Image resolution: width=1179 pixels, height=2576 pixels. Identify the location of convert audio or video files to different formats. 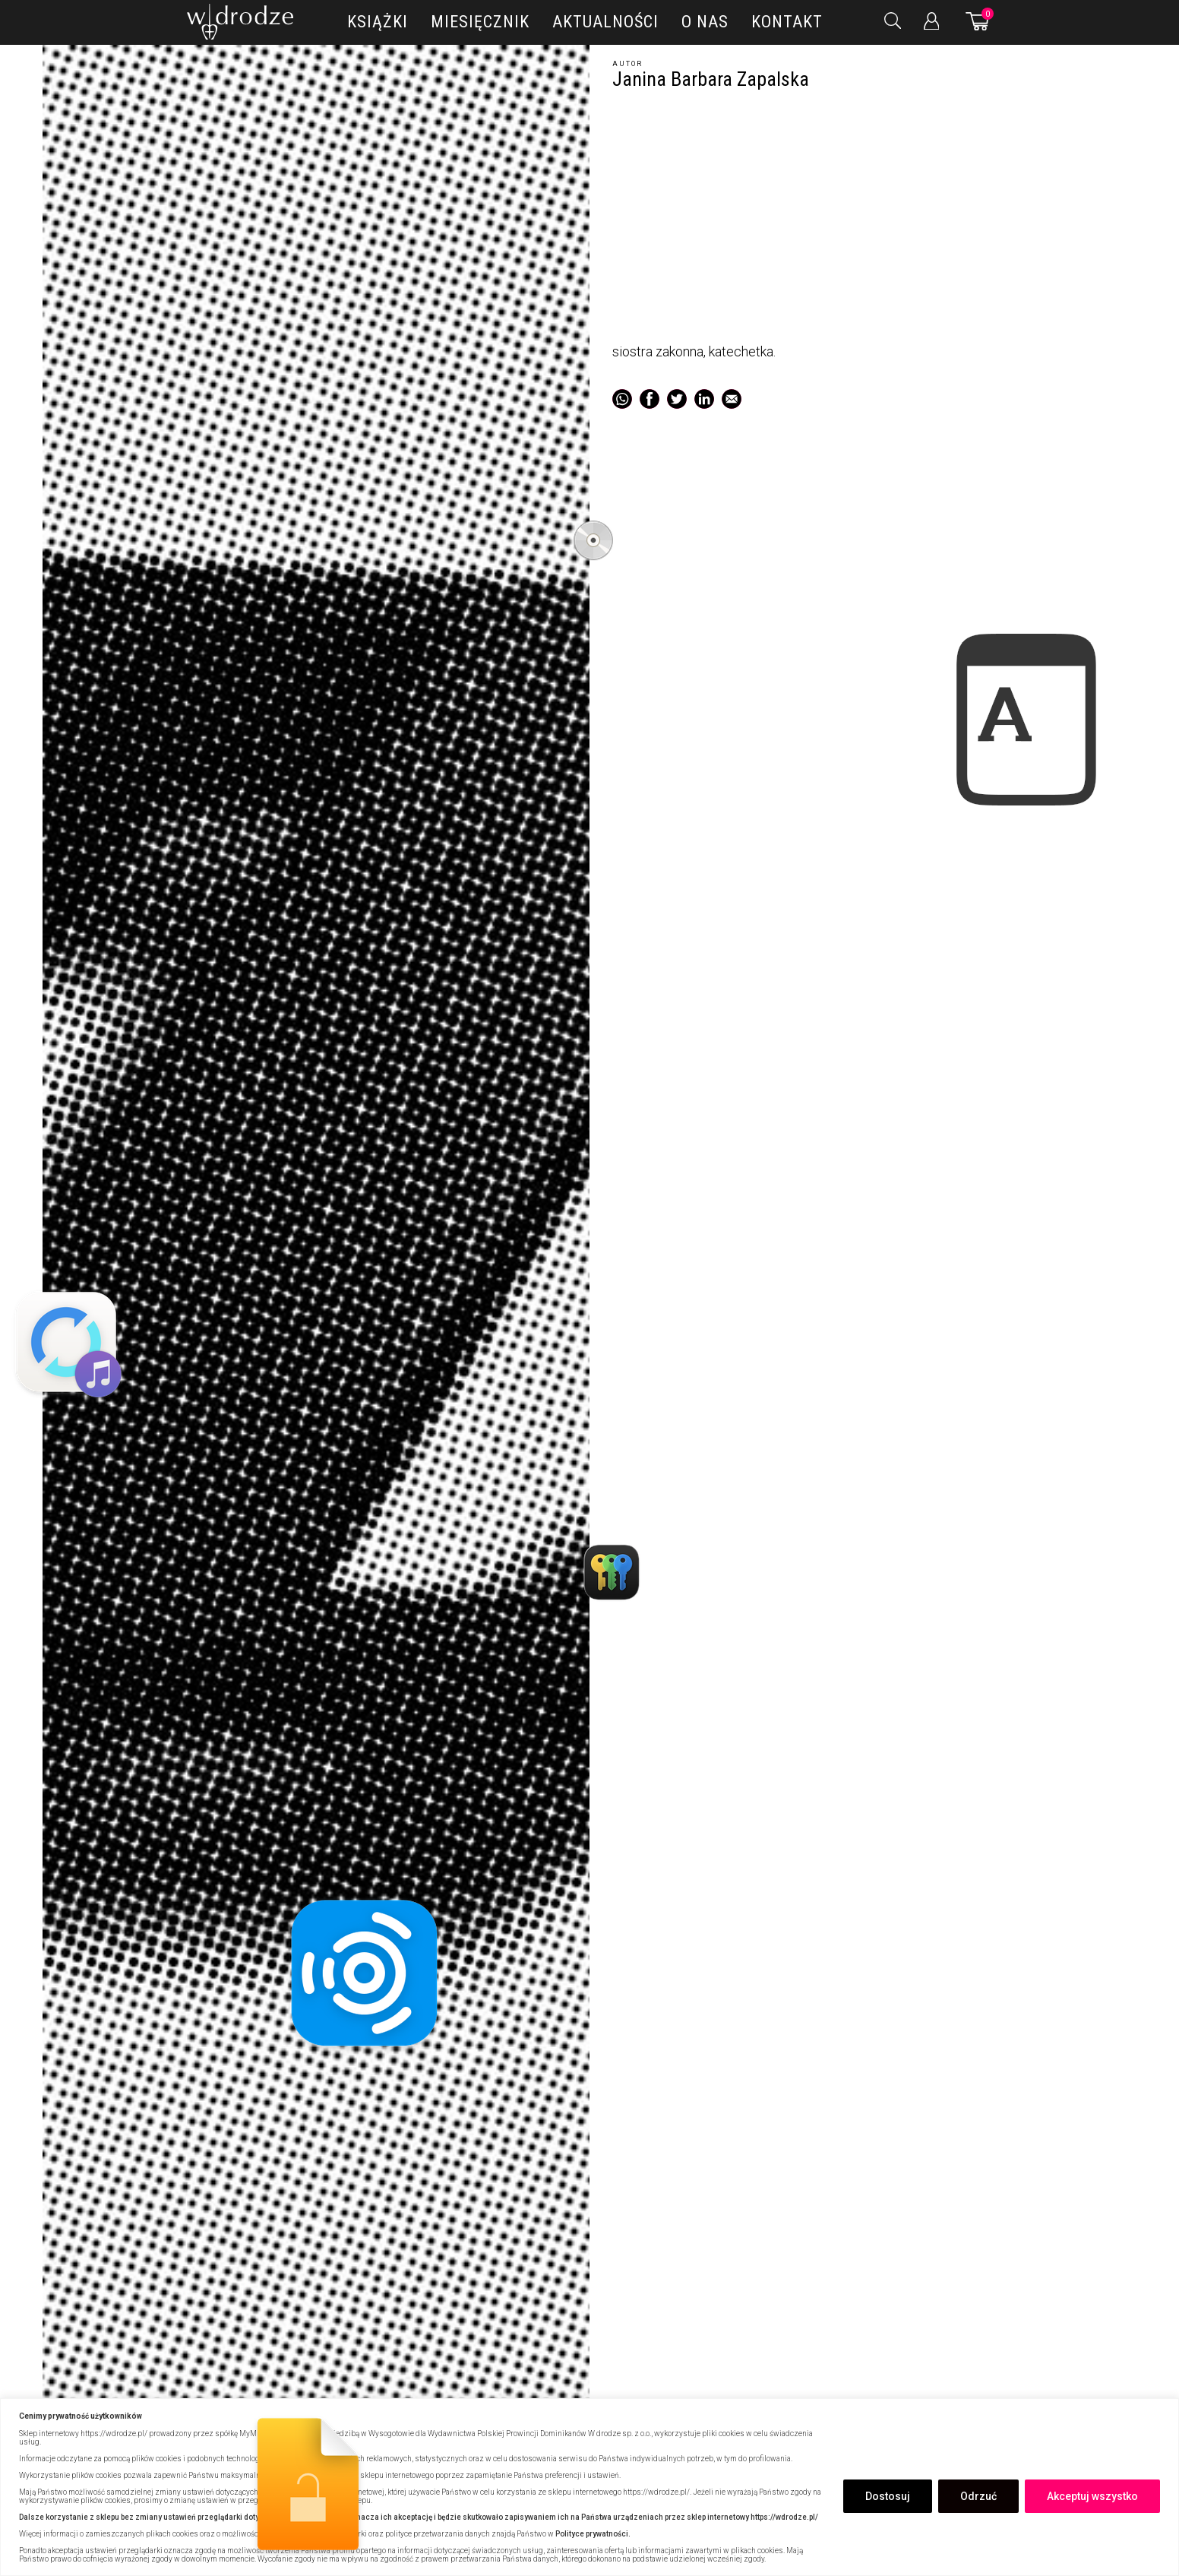
(66, 1342).